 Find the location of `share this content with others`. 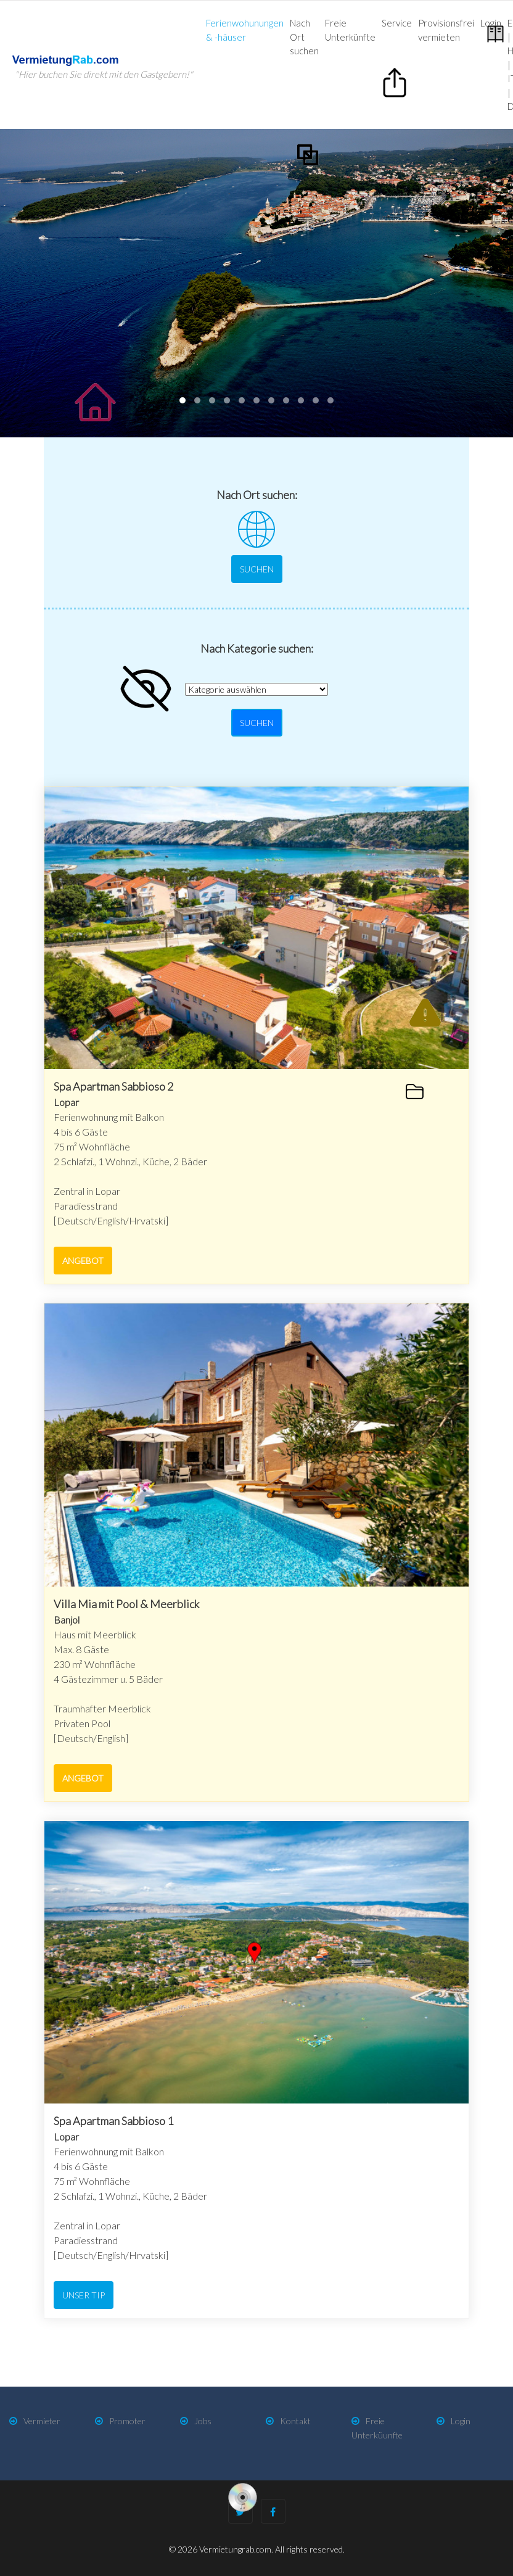

share this content with others is located at coordinates (395, 83).